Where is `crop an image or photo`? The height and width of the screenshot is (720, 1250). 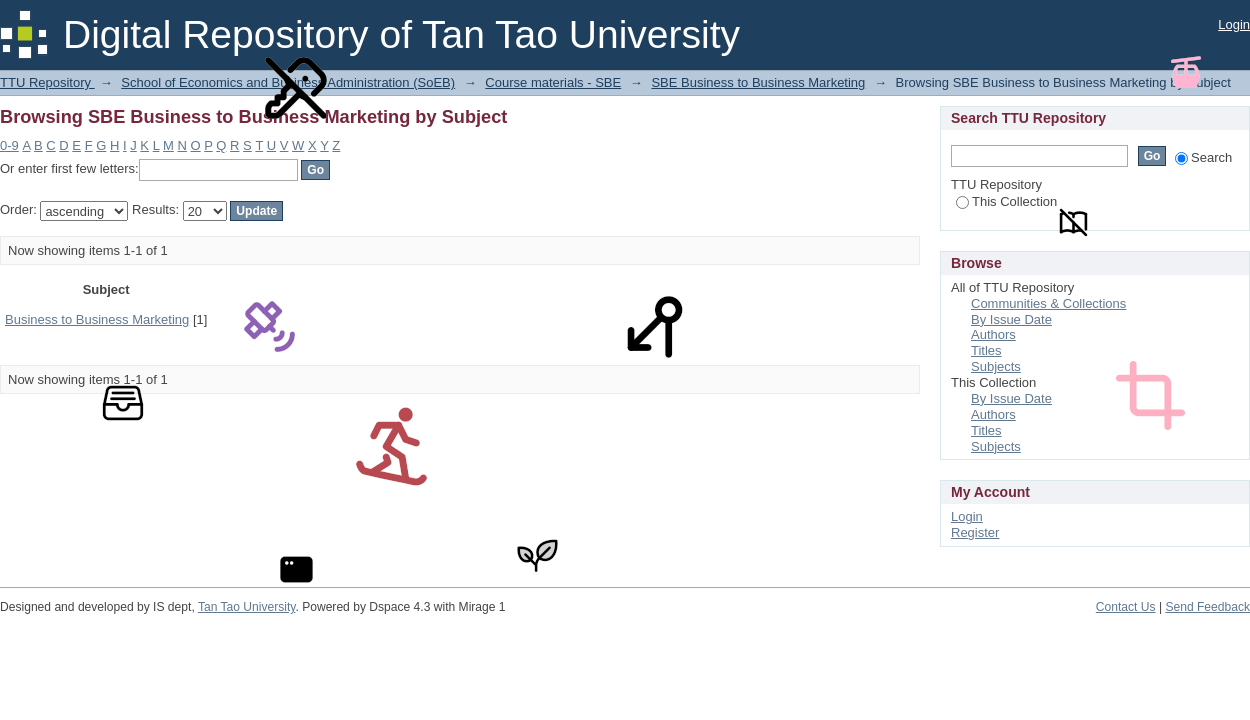
crop an image or photo is located at coordinates (1150, 395).